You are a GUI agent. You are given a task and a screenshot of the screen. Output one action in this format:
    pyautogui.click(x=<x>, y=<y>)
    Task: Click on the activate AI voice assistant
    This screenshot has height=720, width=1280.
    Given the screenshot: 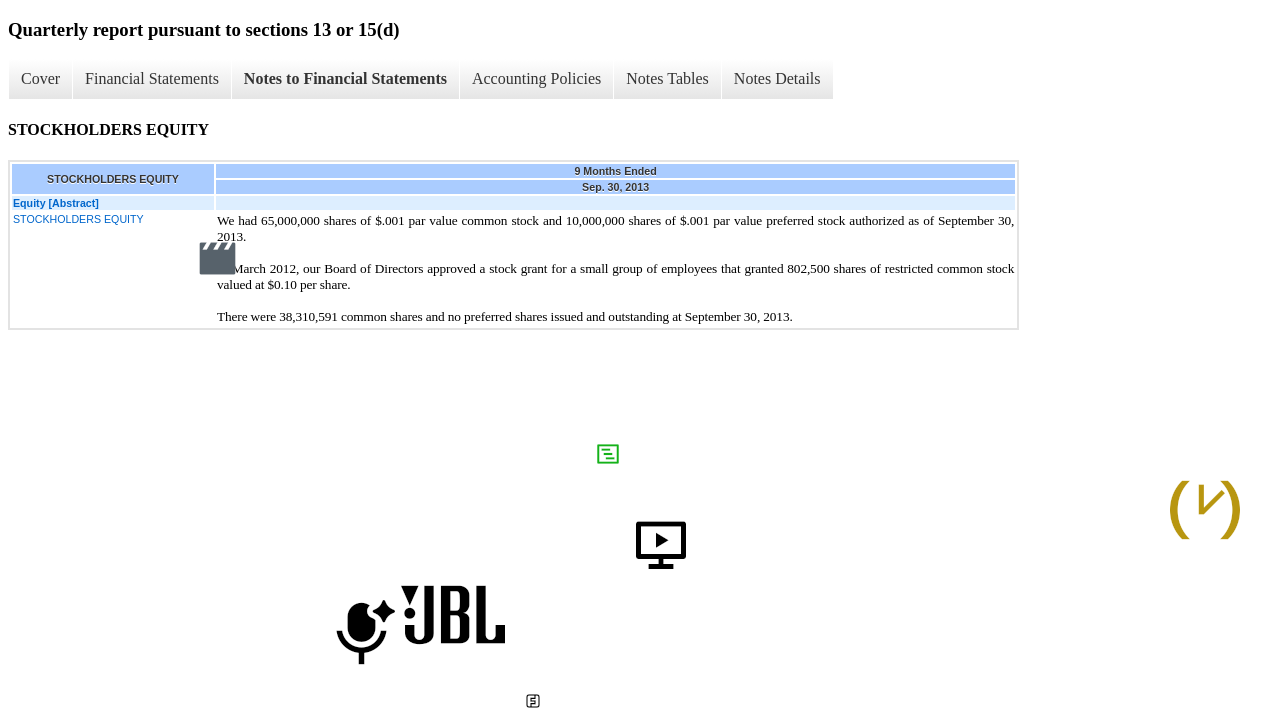 What is the action you would take?
    pyautogui.click(x=361, y=633)
    